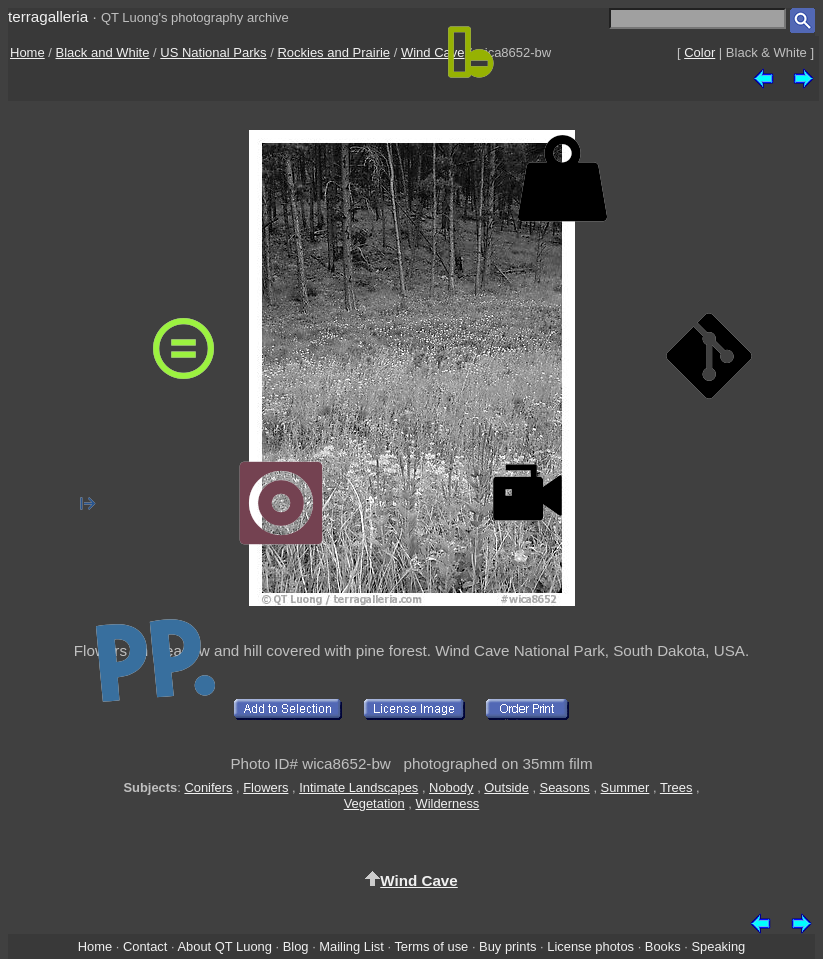 This screenshot has width=823, height=959. Describe the element at coordinates (562, 180) in the screenshot. I see `view item weight or mass` at that location.